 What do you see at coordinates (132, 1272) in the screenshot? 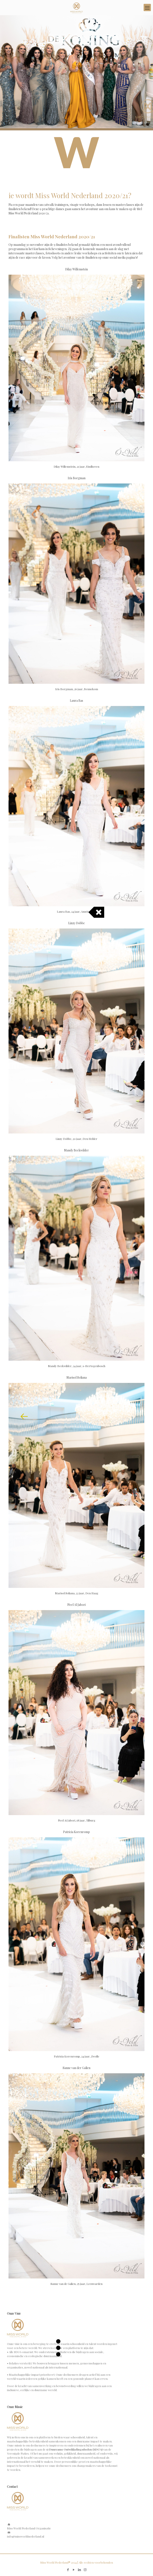
I see `enter or manage your password` at bounding box center [132, 1272].